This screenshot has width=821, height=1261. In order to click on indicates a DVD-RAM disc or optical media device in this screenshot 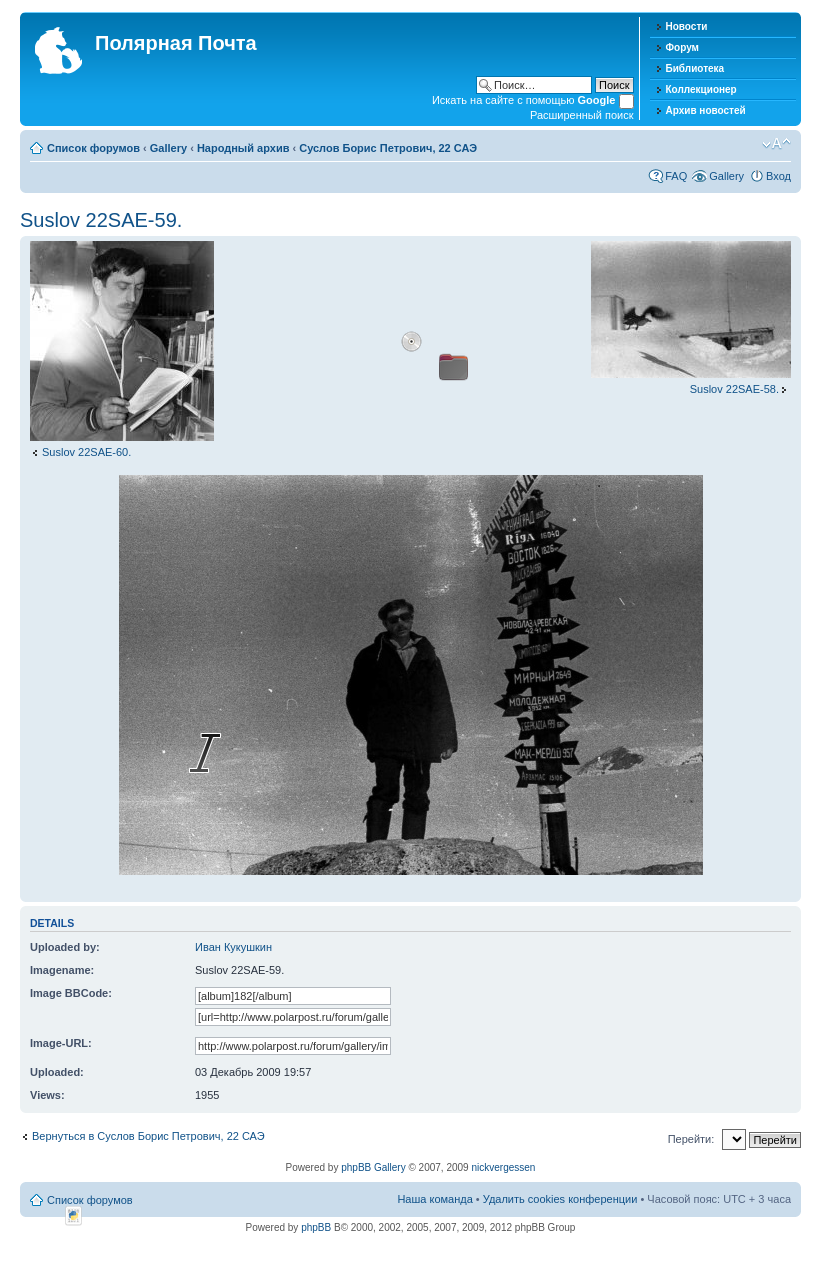, I will do `click(411, 341)`.